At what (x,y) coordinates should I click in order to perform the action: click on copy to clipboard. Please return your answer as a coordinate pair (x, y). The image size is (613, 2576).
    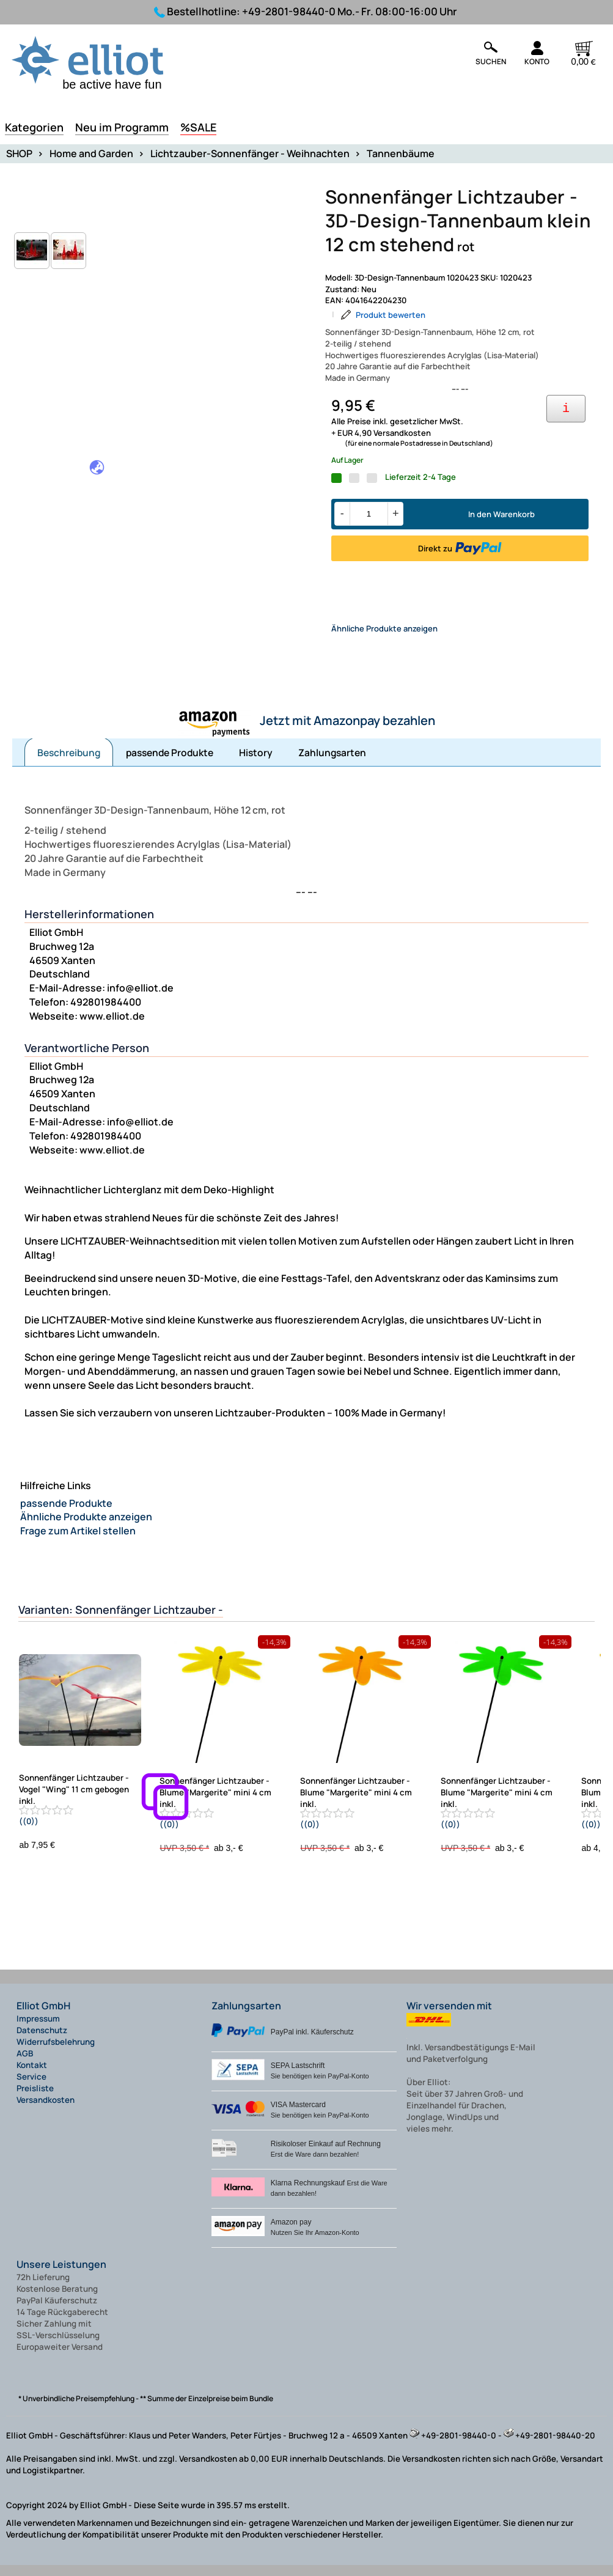
    Looking at the image, I should click on (165, 1797).